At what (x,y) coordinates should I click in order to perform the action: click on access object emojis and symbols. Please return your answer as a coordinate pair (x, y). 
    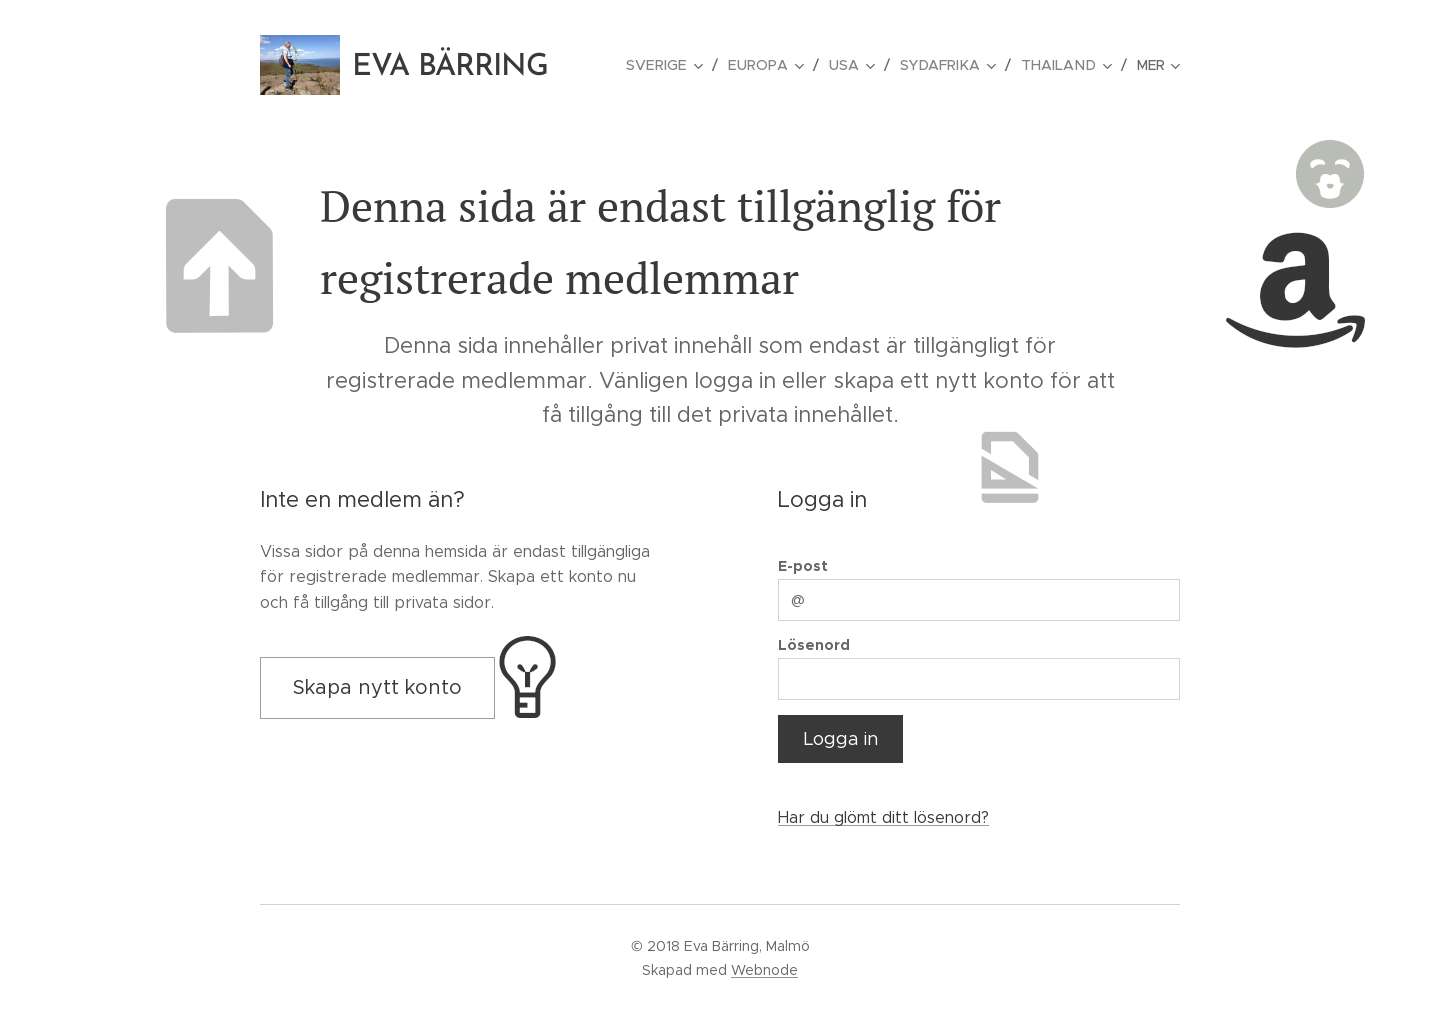
    Looking at the image, I should click on (525, 677).